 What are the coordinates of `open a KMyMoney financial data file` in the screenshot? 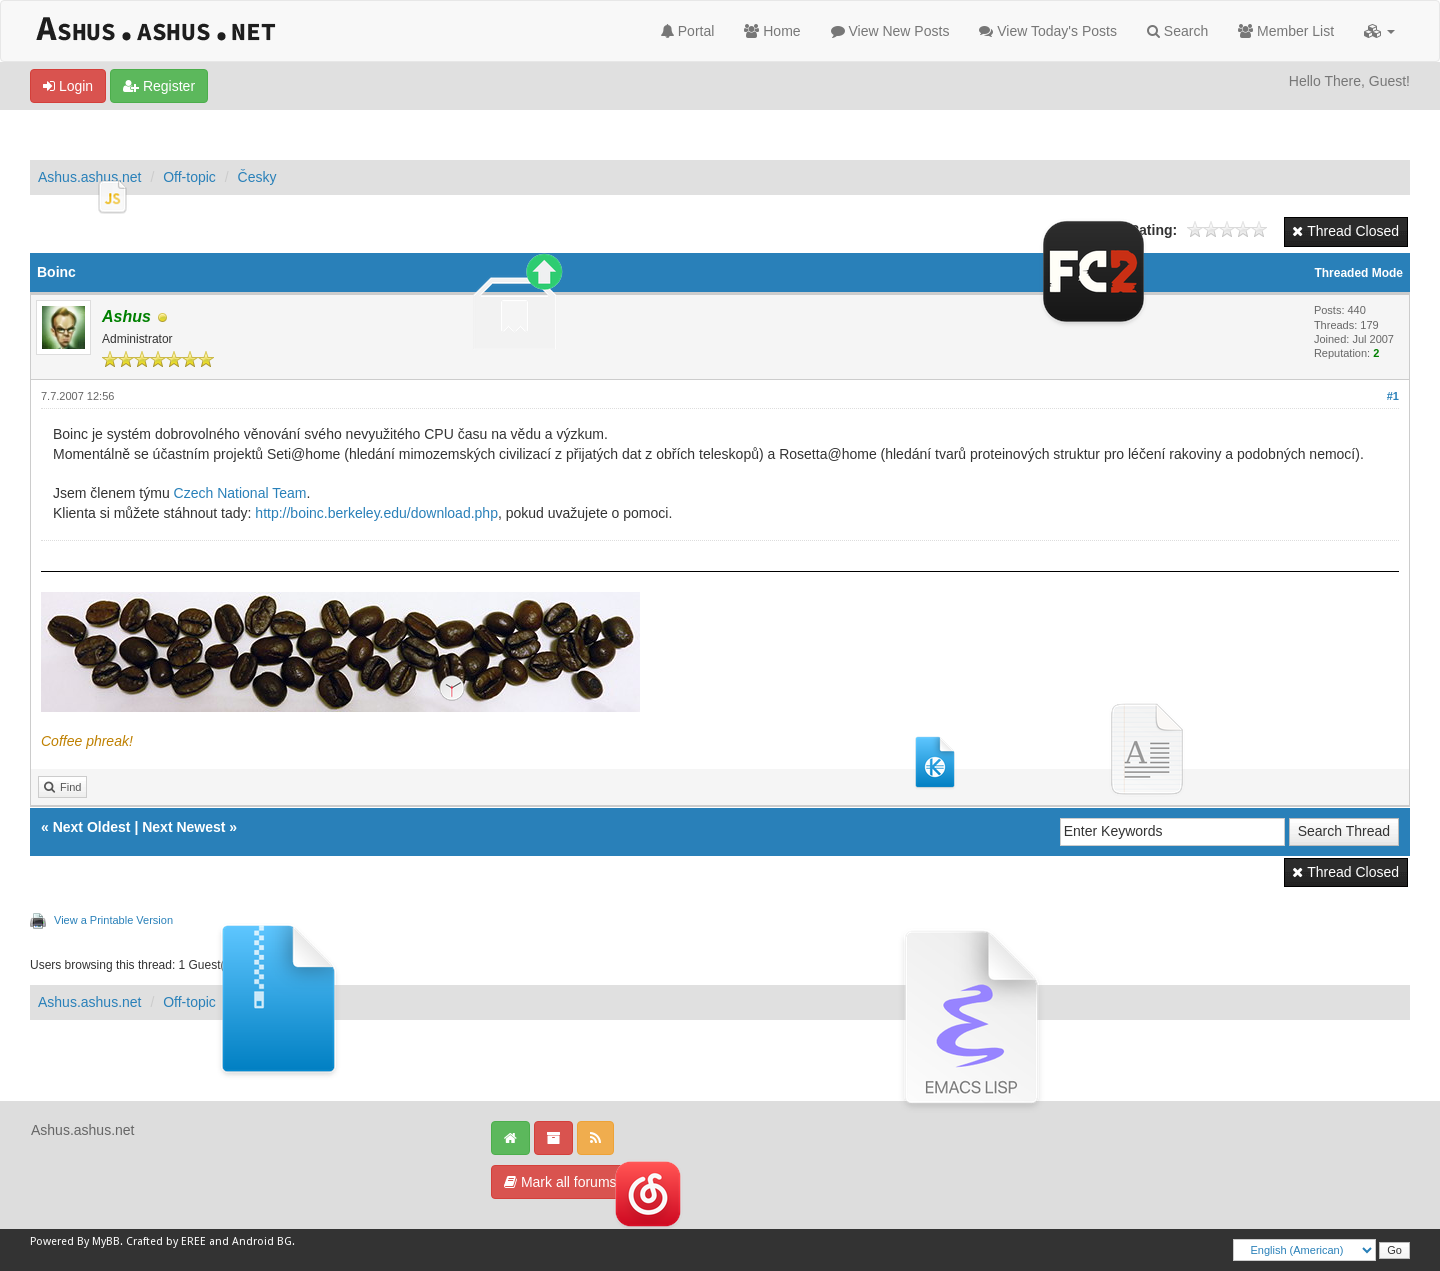 It's located at (935, 763).